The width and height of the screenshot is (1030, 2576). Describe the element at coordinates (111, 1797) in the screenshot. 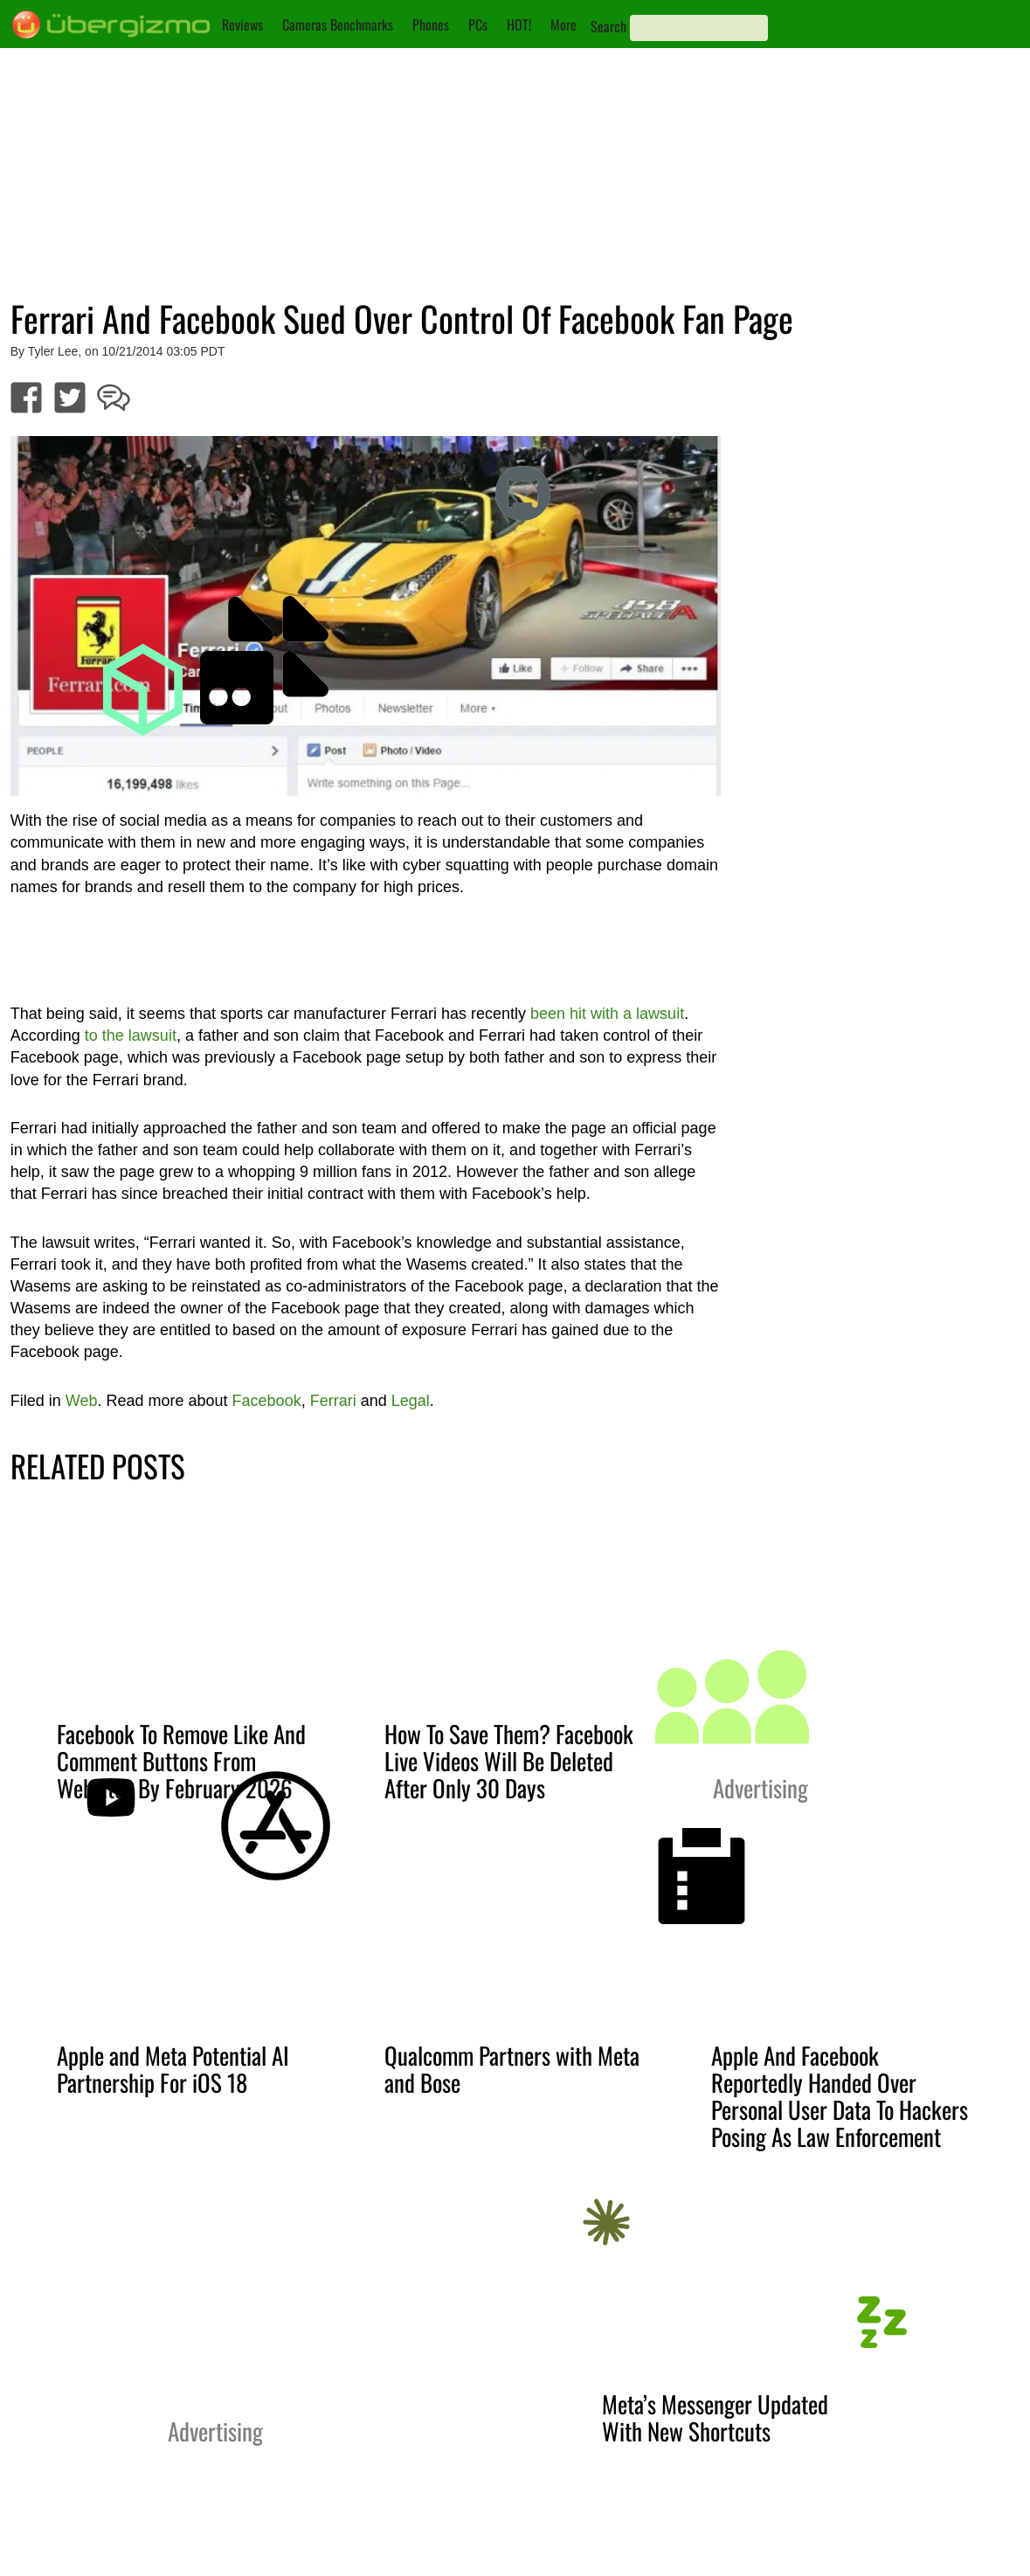

I see `open YouTube app` at that location.